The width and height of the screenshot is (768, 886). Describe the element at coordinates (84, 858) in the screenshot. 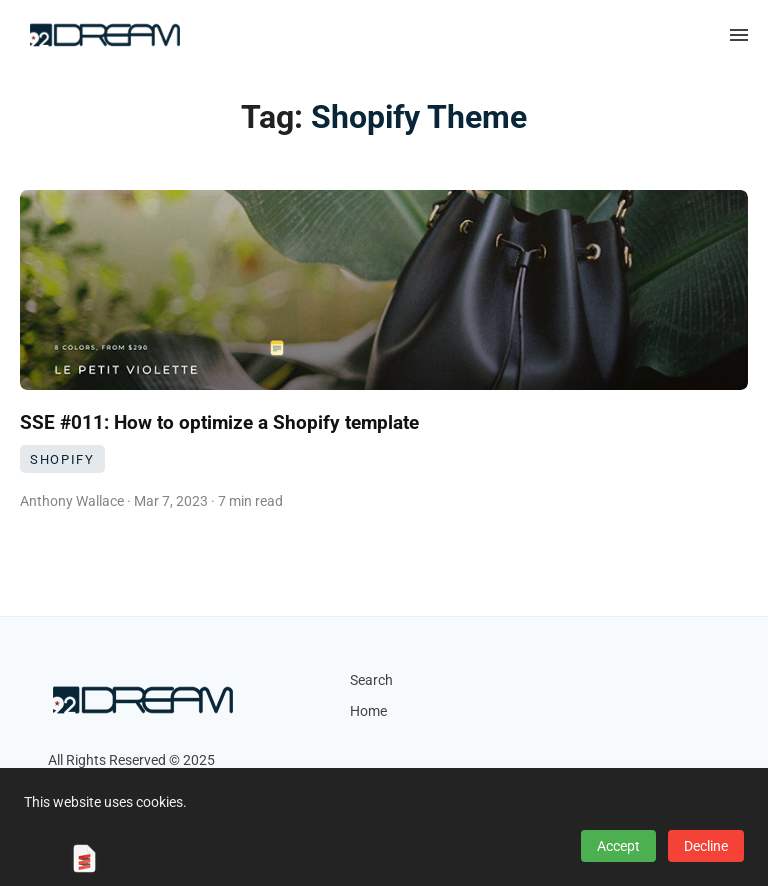

I see `a scala programming language source file` at that location.